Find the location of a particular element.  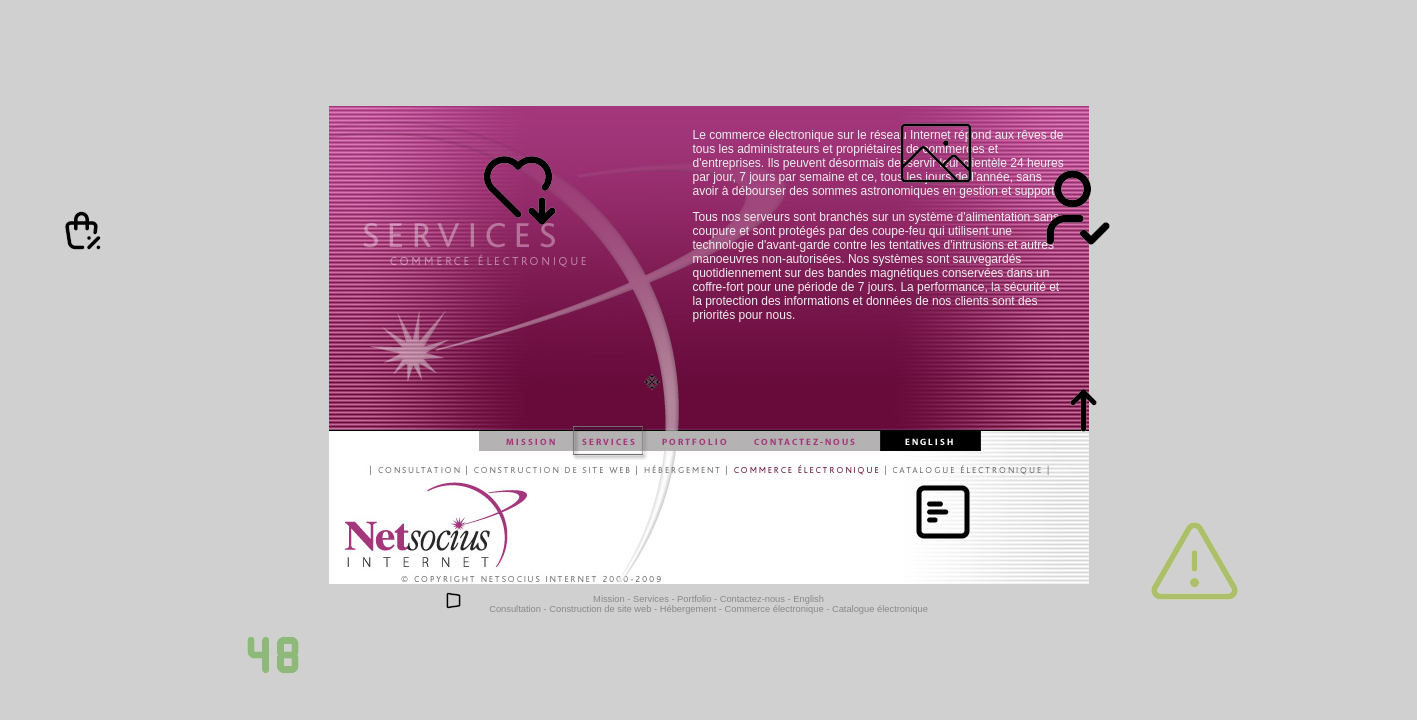

align content to the left with vertical centering is located at coordinates (943, 512).